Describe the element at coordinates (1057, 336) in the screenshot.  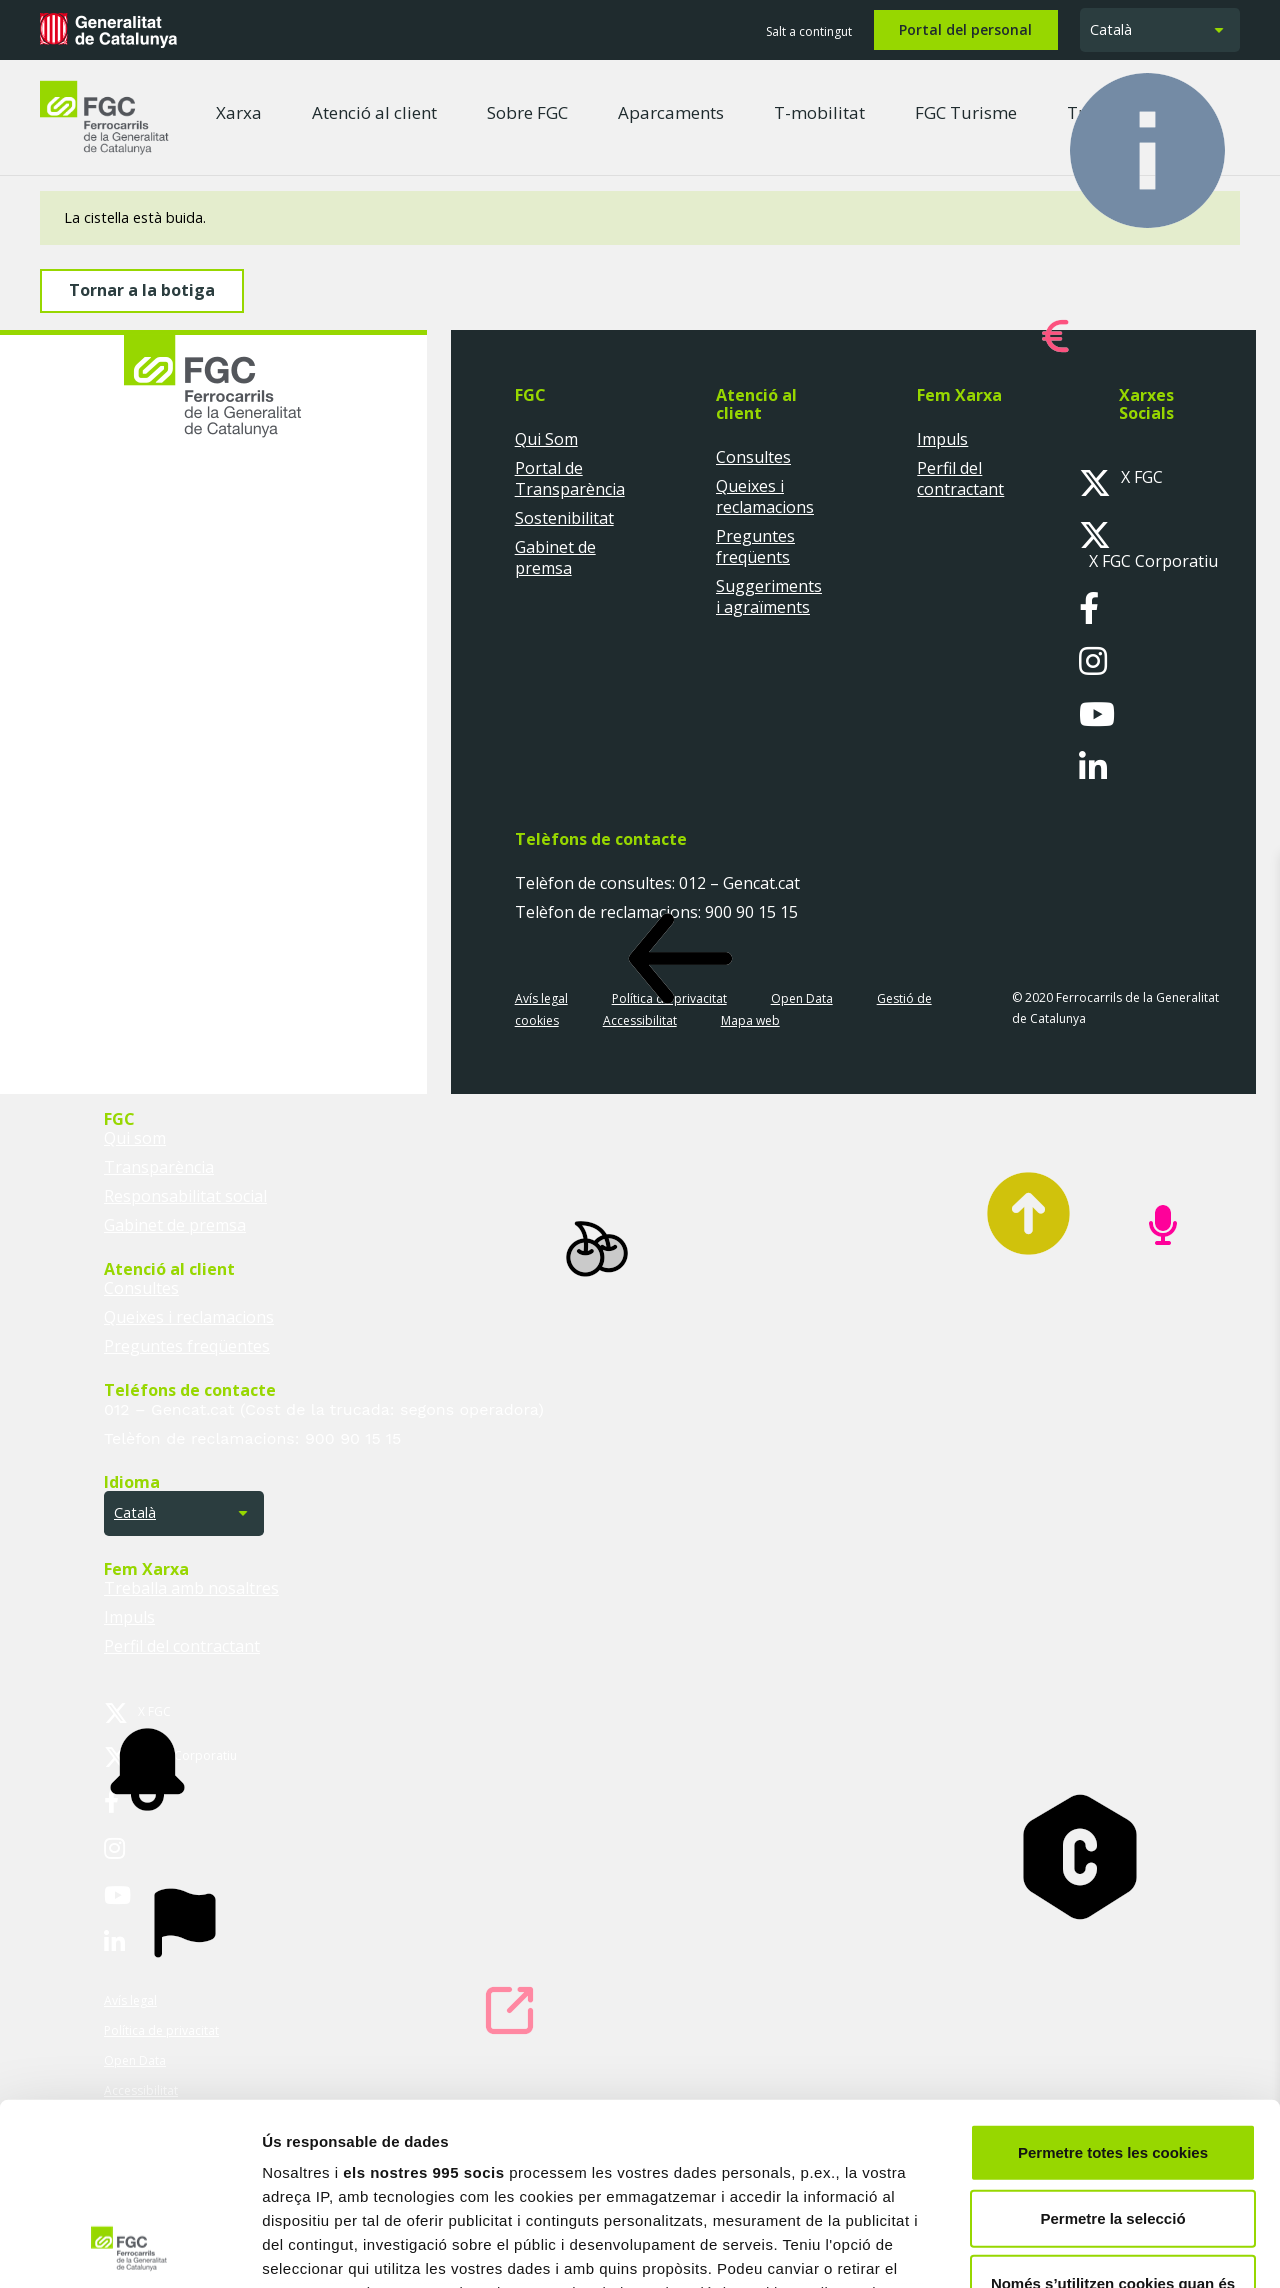
I see `indicates euro currency or price` at that location.